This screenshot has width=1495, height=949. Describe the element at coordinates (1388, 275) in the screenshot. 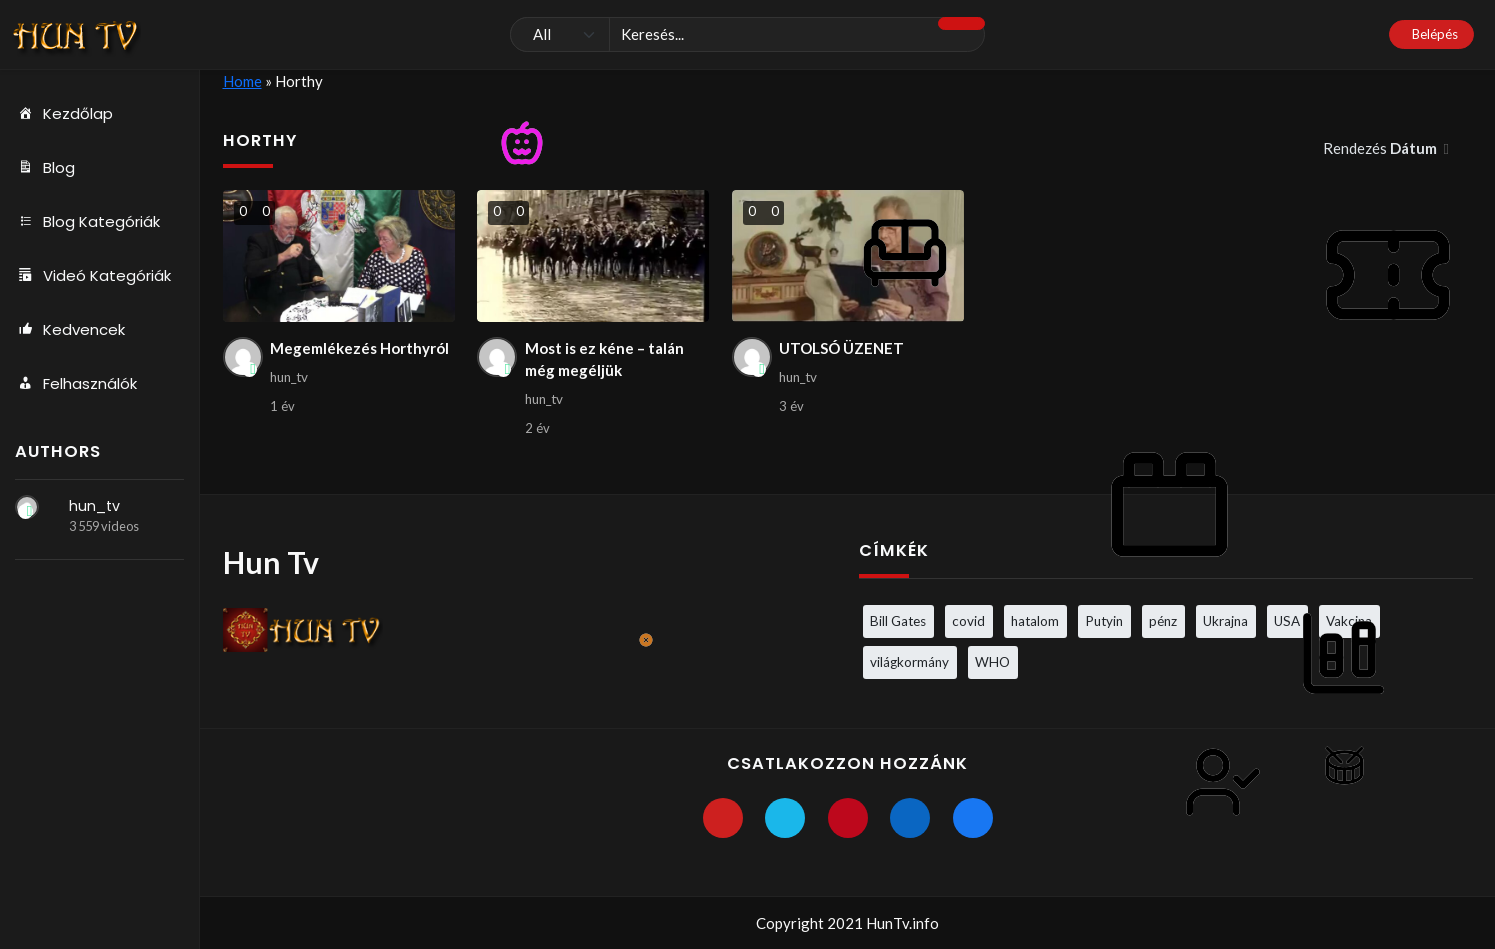

I see `view your tickets or passes` at that location.